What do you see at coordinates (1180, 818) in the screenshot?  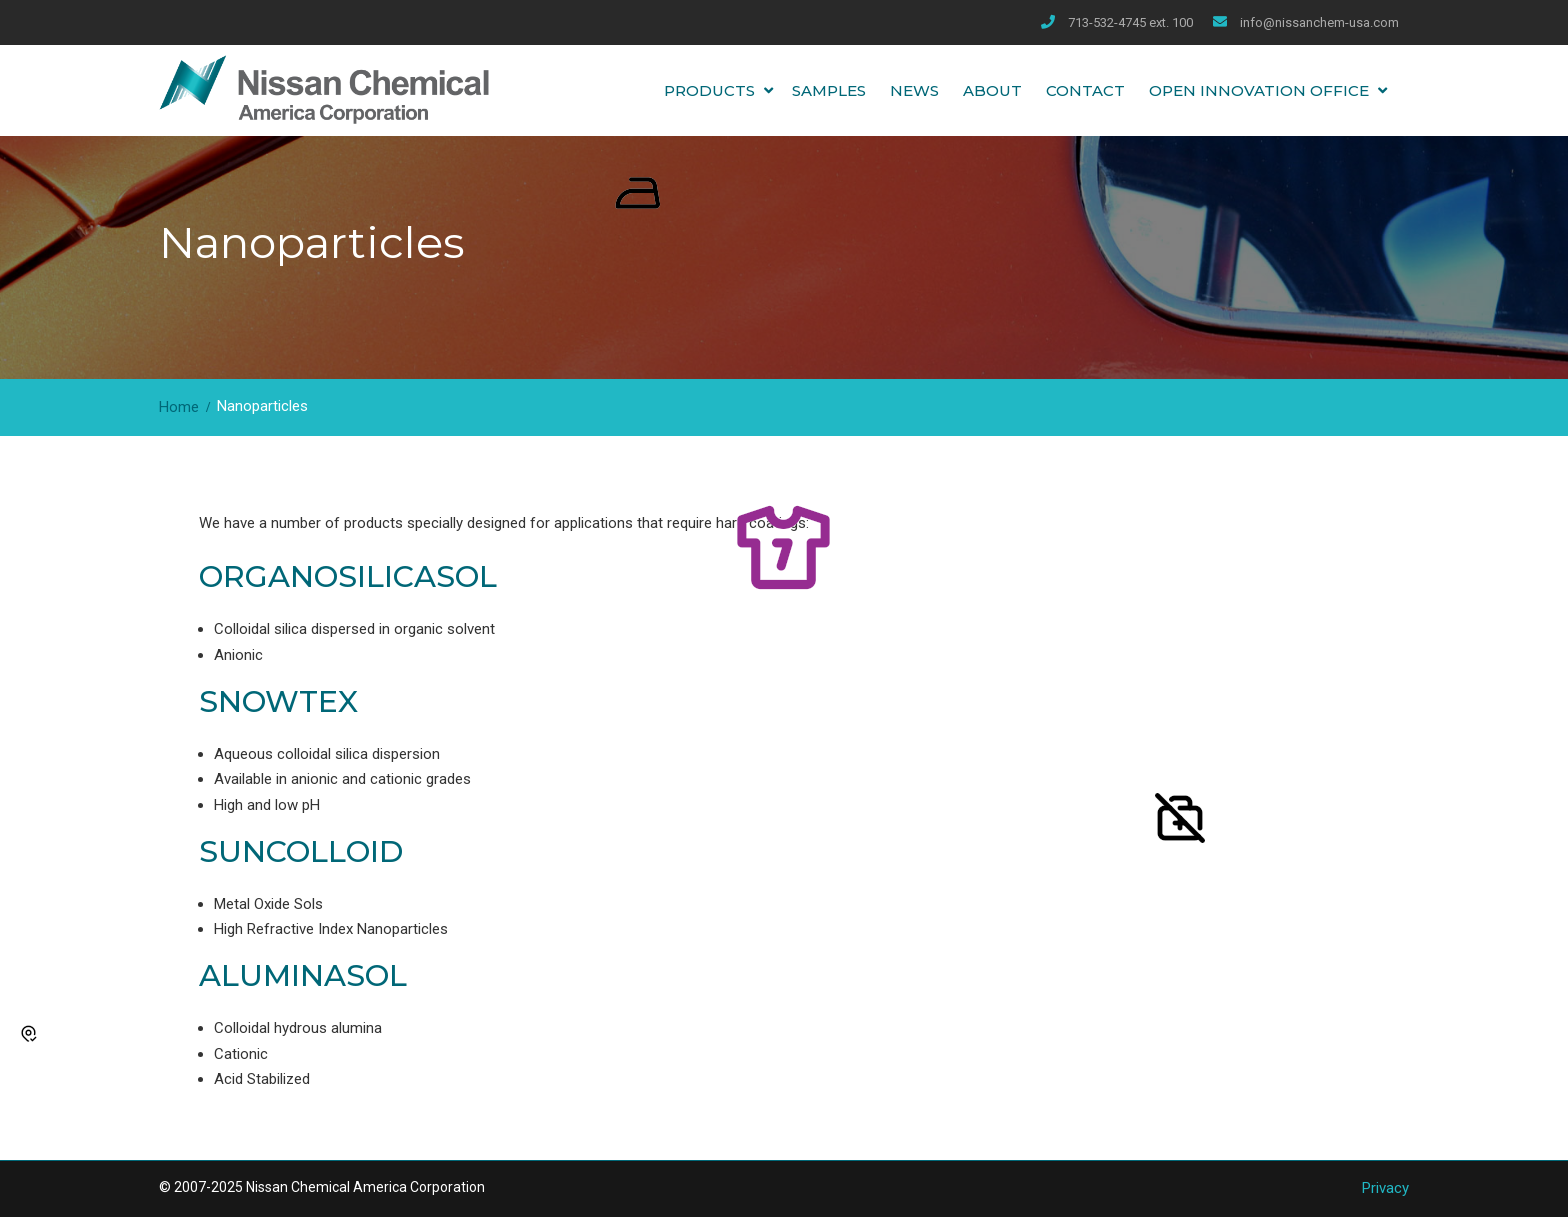 I see `first aid or medical services unavailable` at bounding box center [1180, 818].